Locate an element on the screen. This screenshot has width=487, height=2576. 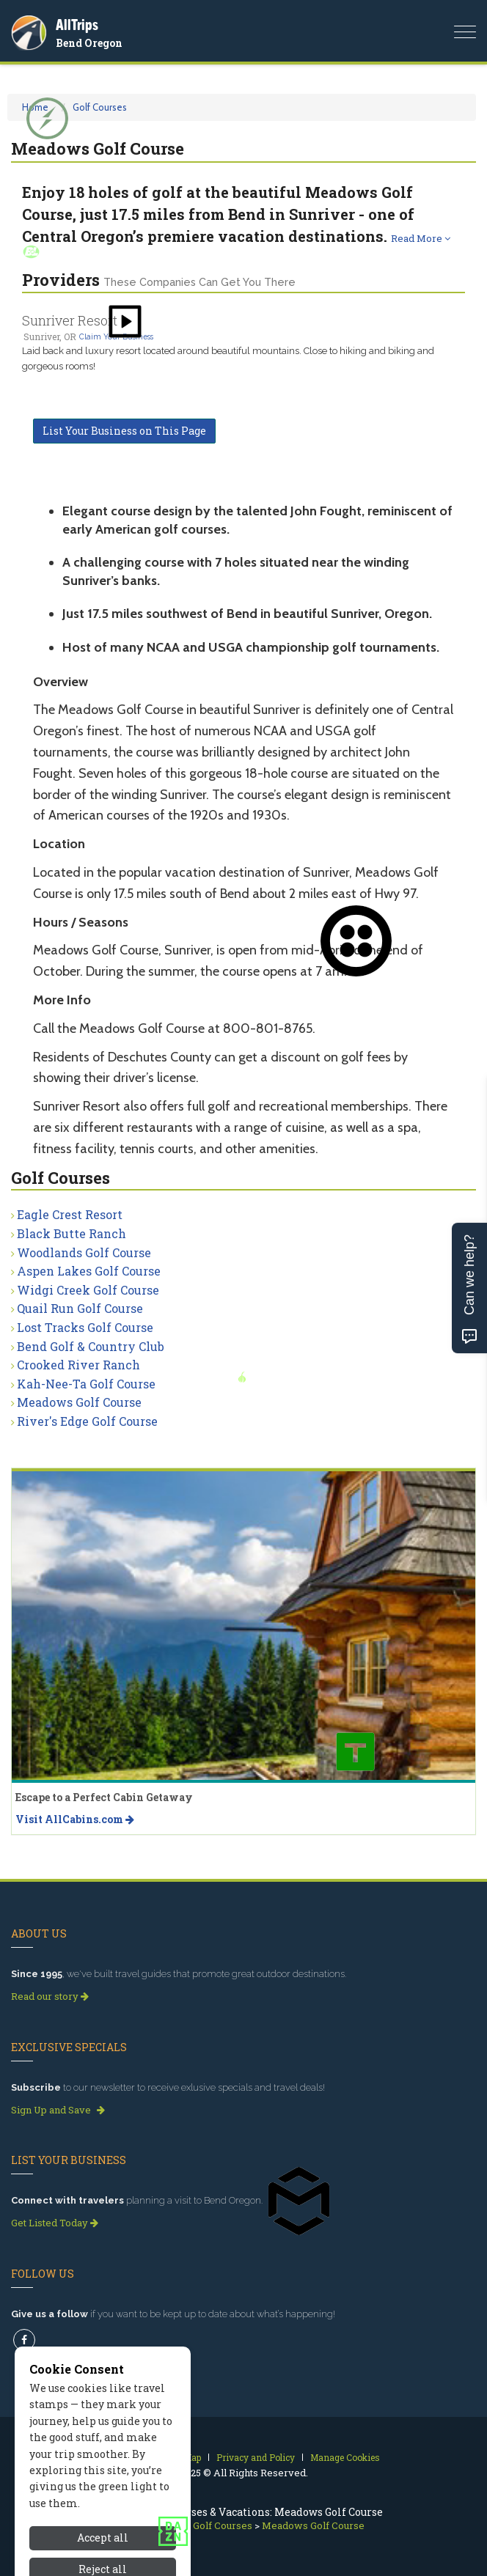
socket.io branding or integration is located at coordinates (47, 118).